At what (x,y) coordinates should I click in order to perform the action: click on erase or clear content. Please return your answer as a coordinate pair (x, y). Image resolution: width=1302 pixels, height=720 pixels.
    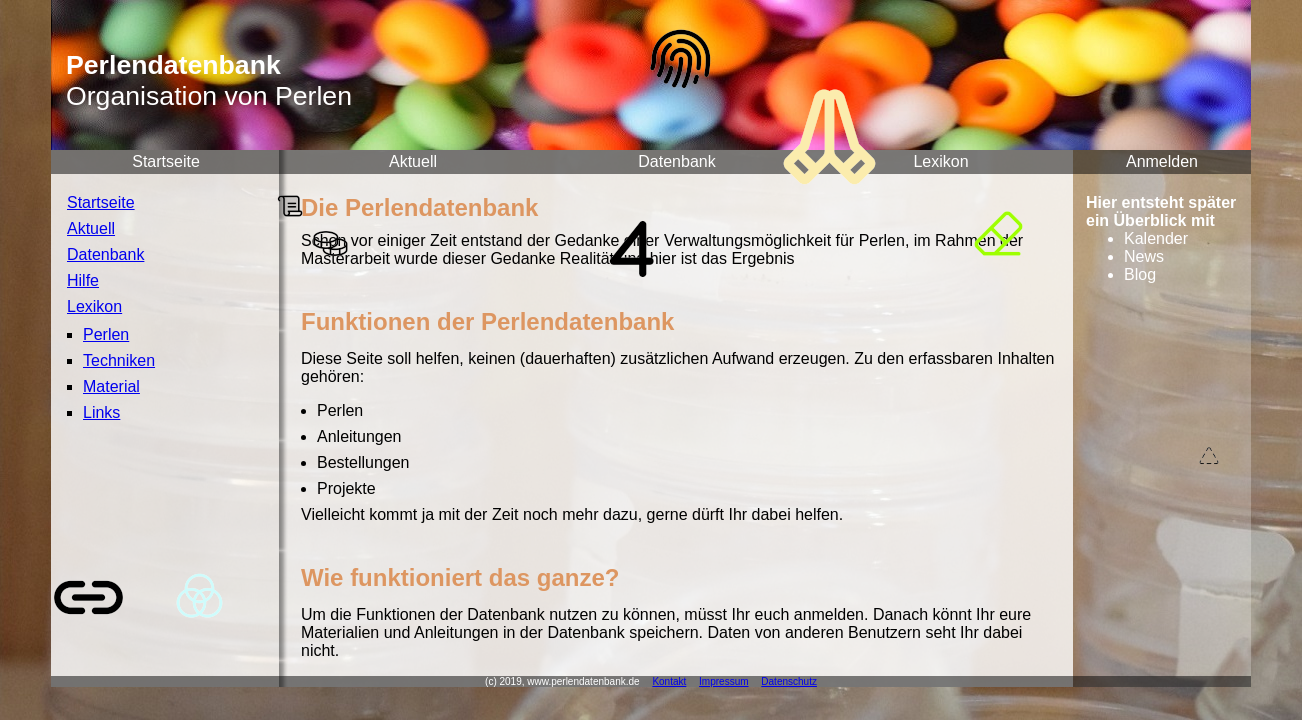
    Looking at the image, I should click on (998, 233).